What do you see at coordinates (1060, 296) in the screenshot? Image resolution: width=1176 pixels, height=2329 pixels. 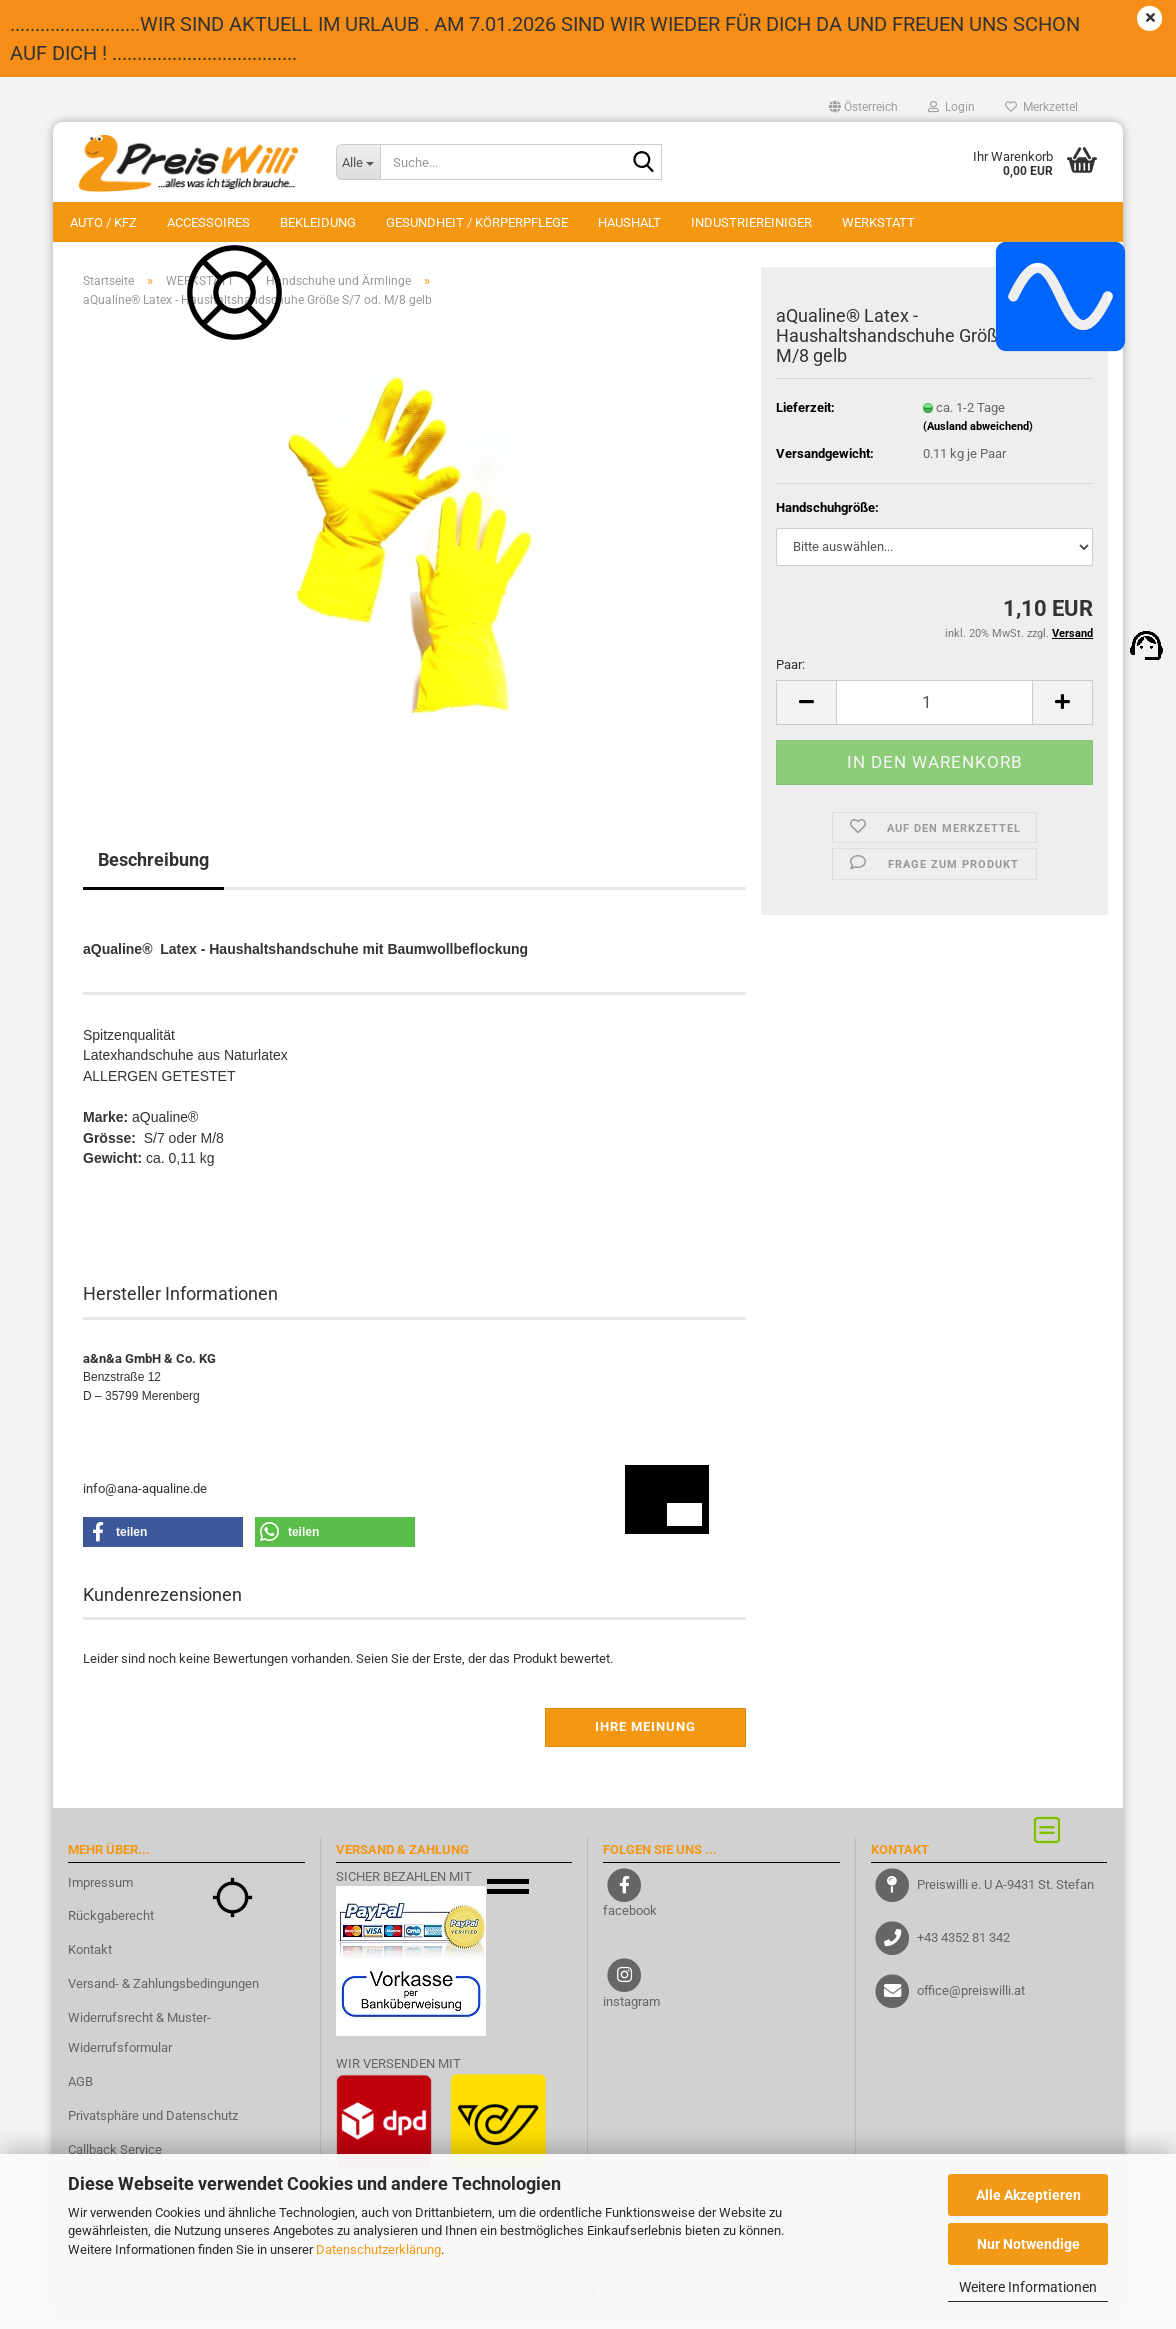 I see `audio or sound wave indicator` at bounding box center [1060, 296].